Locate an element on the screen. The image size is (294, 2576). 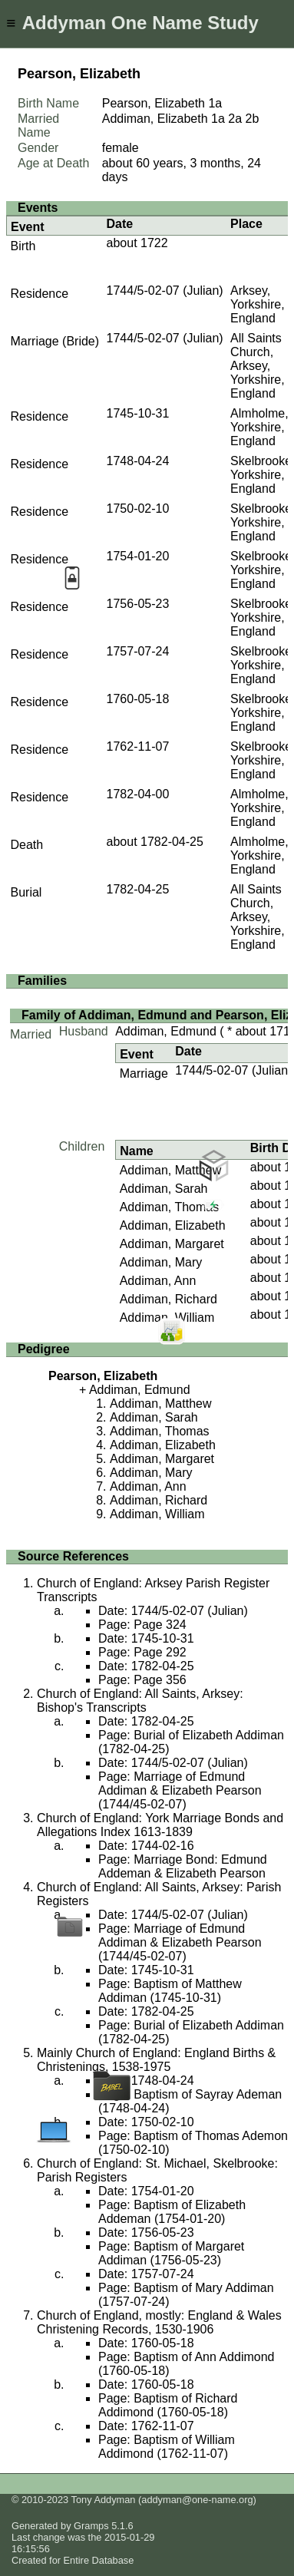
folder containing babel configuration files is located at coordinates (111, 2086).